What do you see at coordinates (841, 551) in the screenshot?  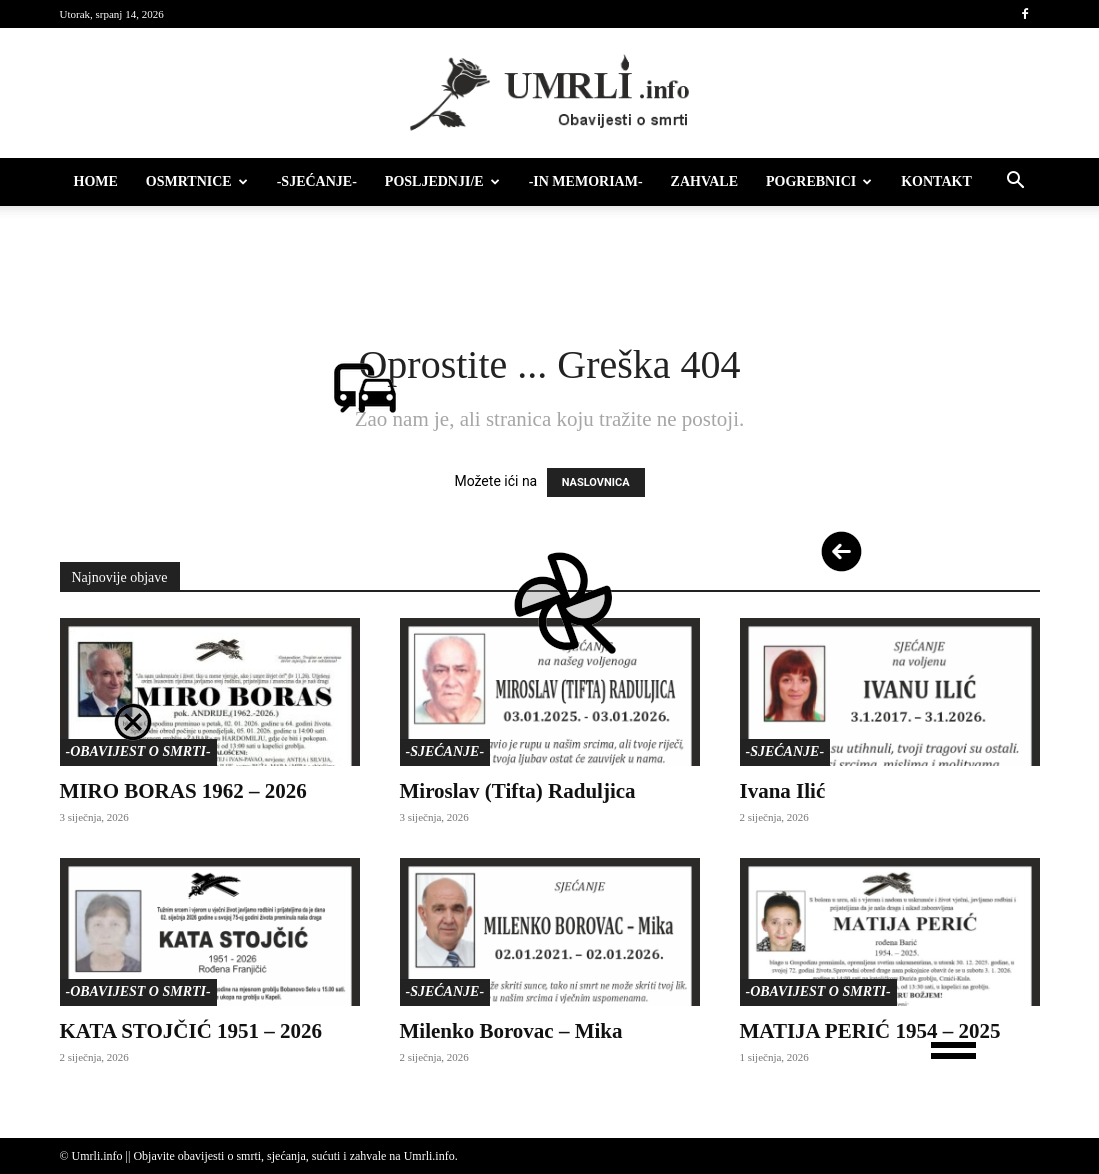 I see `go back to the previous screen` at bounding box center [841, 551].